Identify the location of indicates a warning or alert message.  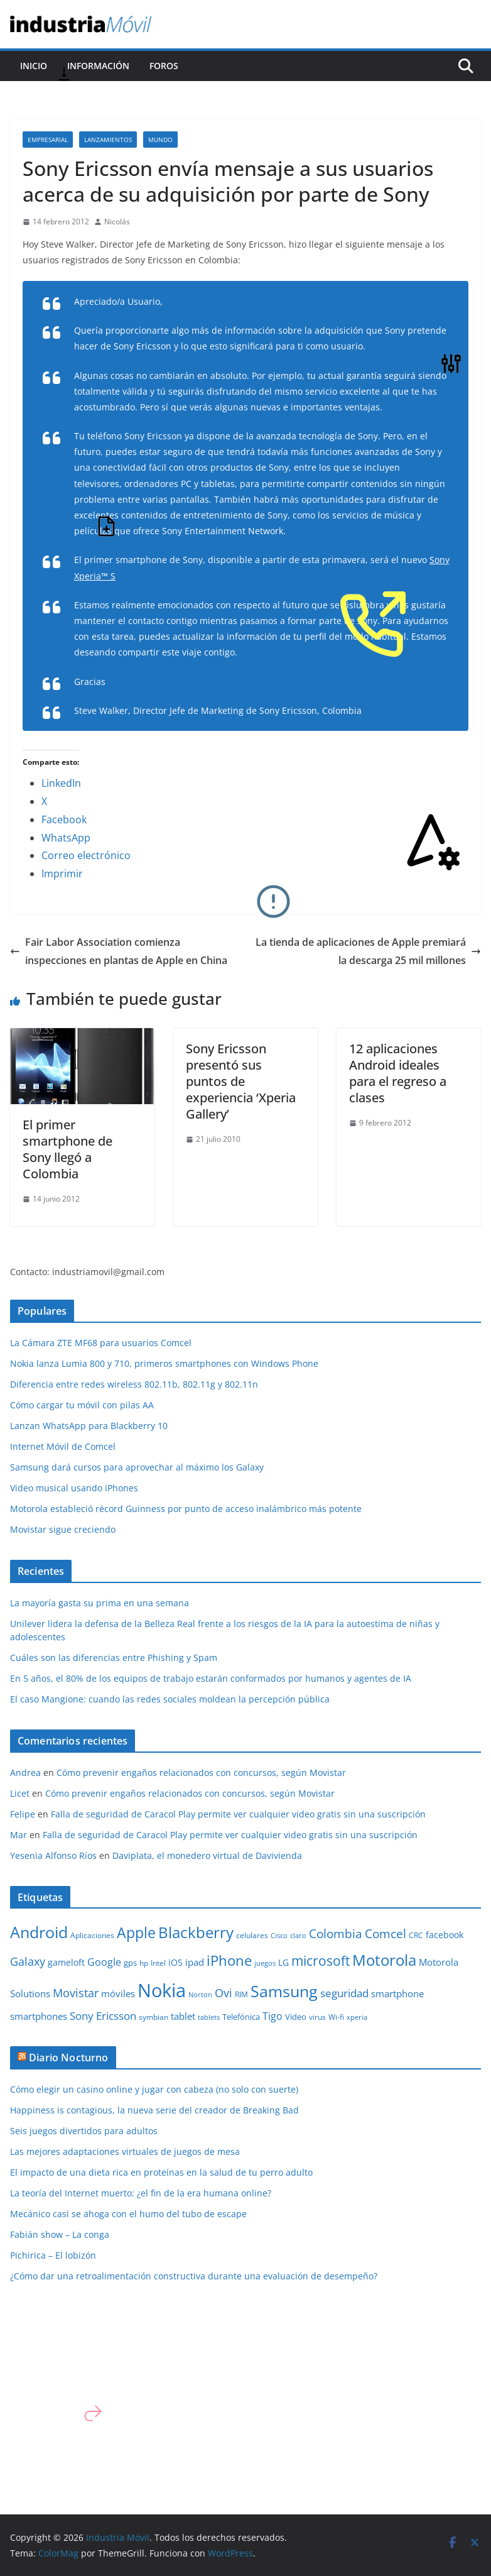
(273, 901).